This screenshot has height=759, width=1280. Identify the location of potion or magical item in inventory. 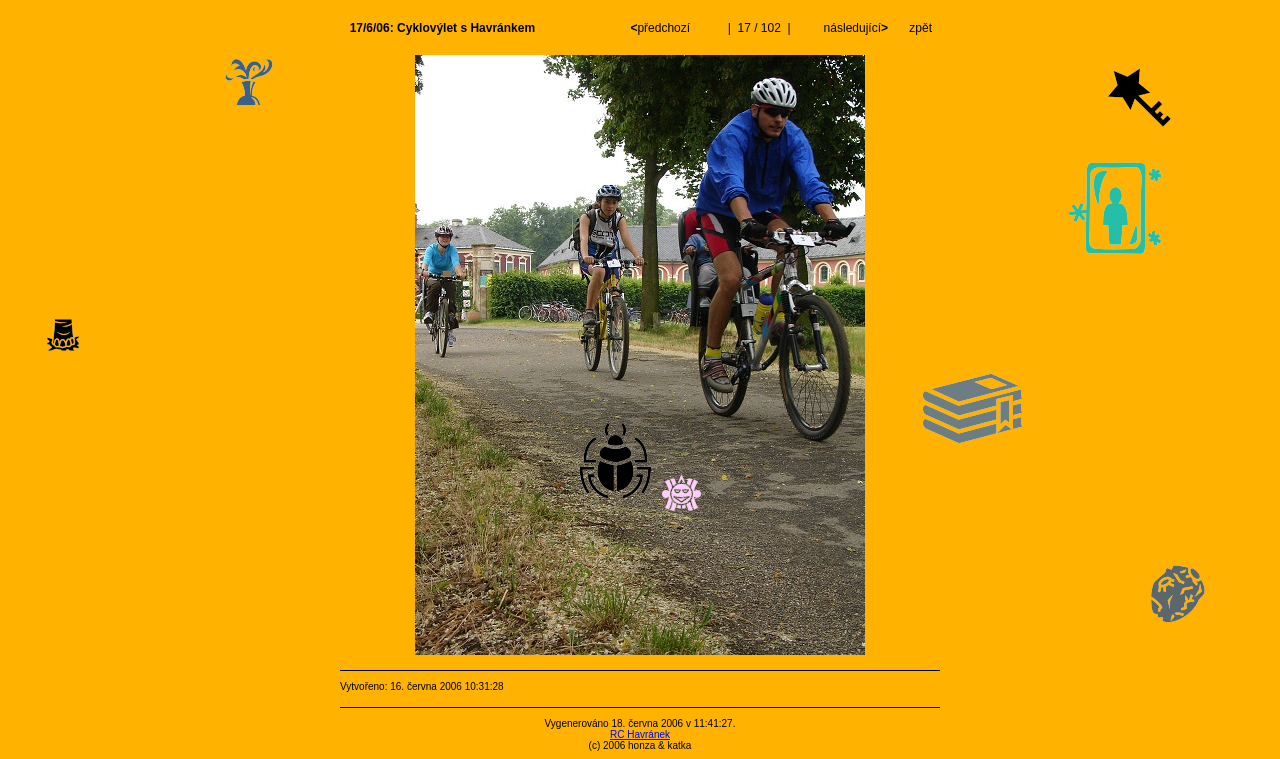
(249, 82).